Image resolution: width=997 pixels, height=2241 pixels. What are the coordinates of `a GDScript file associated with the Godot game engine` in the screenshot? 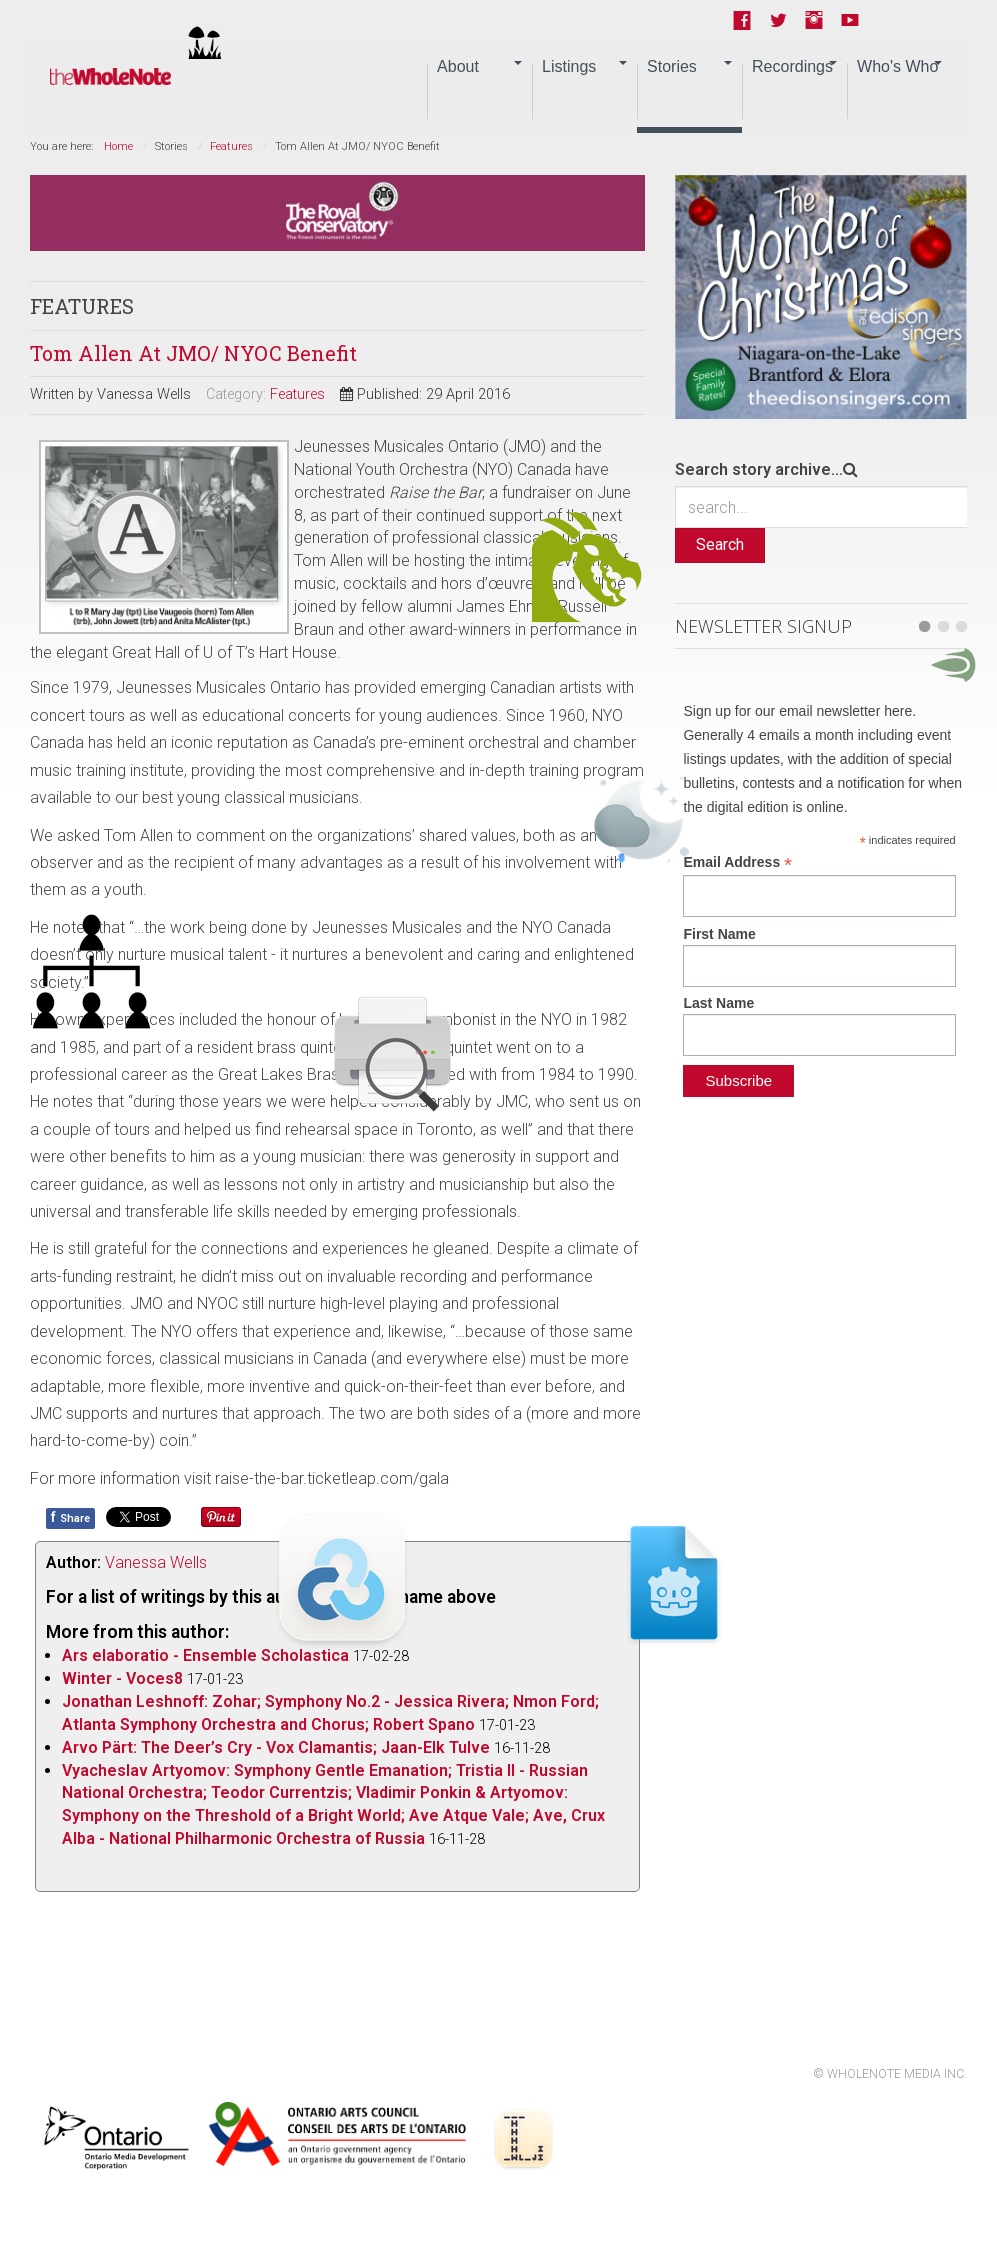 It's located at (674, 1585).